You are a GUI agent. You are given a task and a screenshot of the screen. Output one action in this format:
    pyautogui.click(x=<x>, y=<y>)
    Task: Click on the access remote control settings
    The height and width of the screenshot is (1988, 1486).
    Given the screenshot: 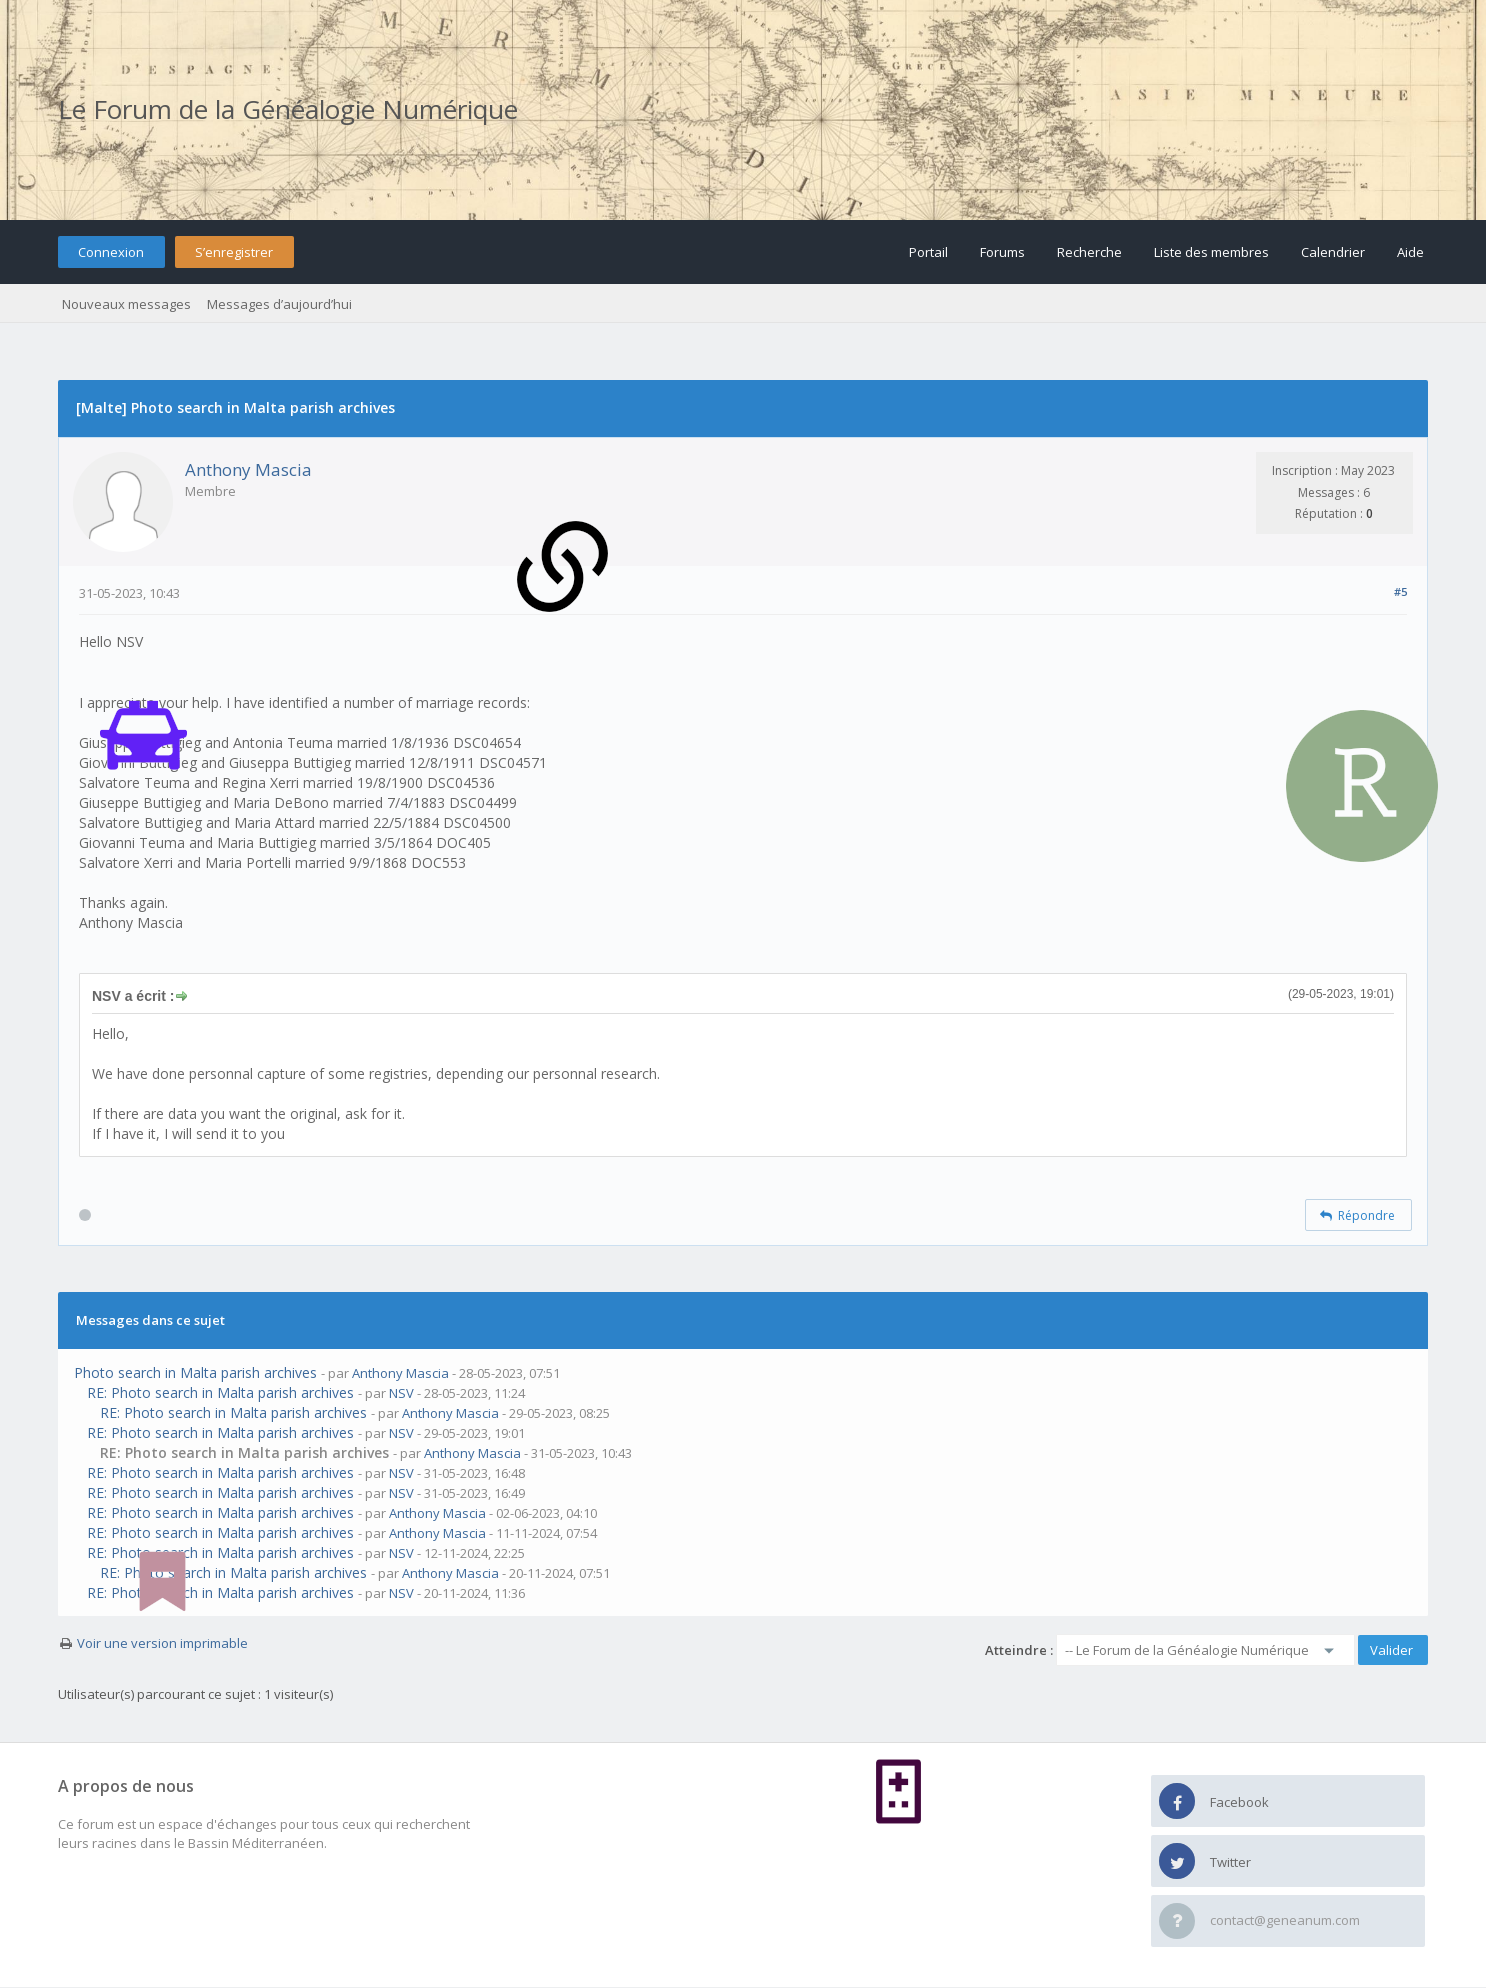 What is the action you would take?
    pyautogui.click(x=898, y=1791)
    